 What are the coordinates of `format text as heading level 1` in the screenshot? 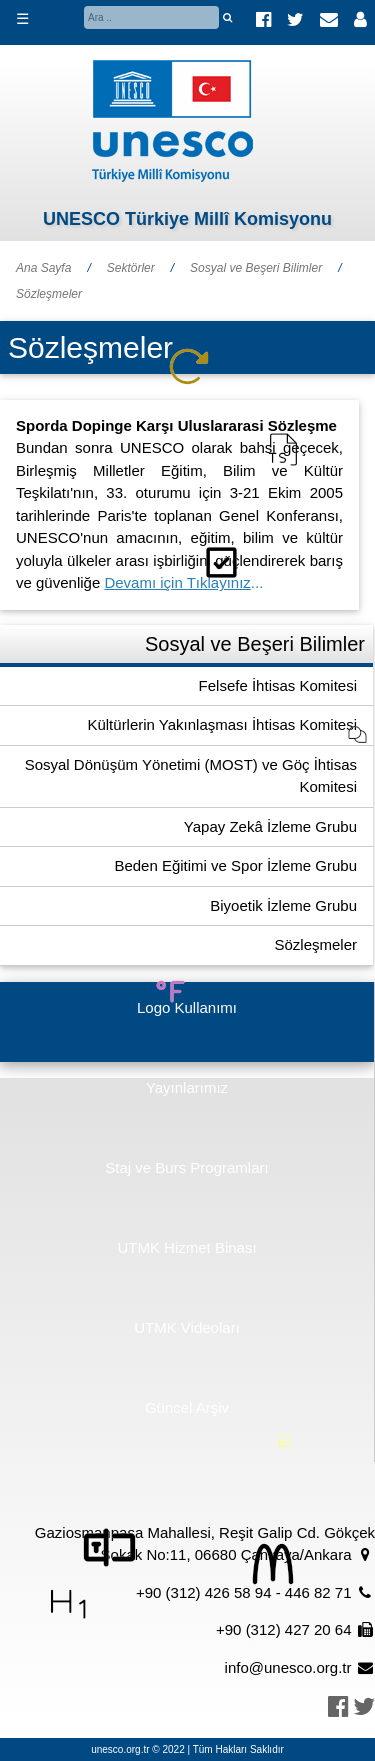 It's located at (67, 1603).